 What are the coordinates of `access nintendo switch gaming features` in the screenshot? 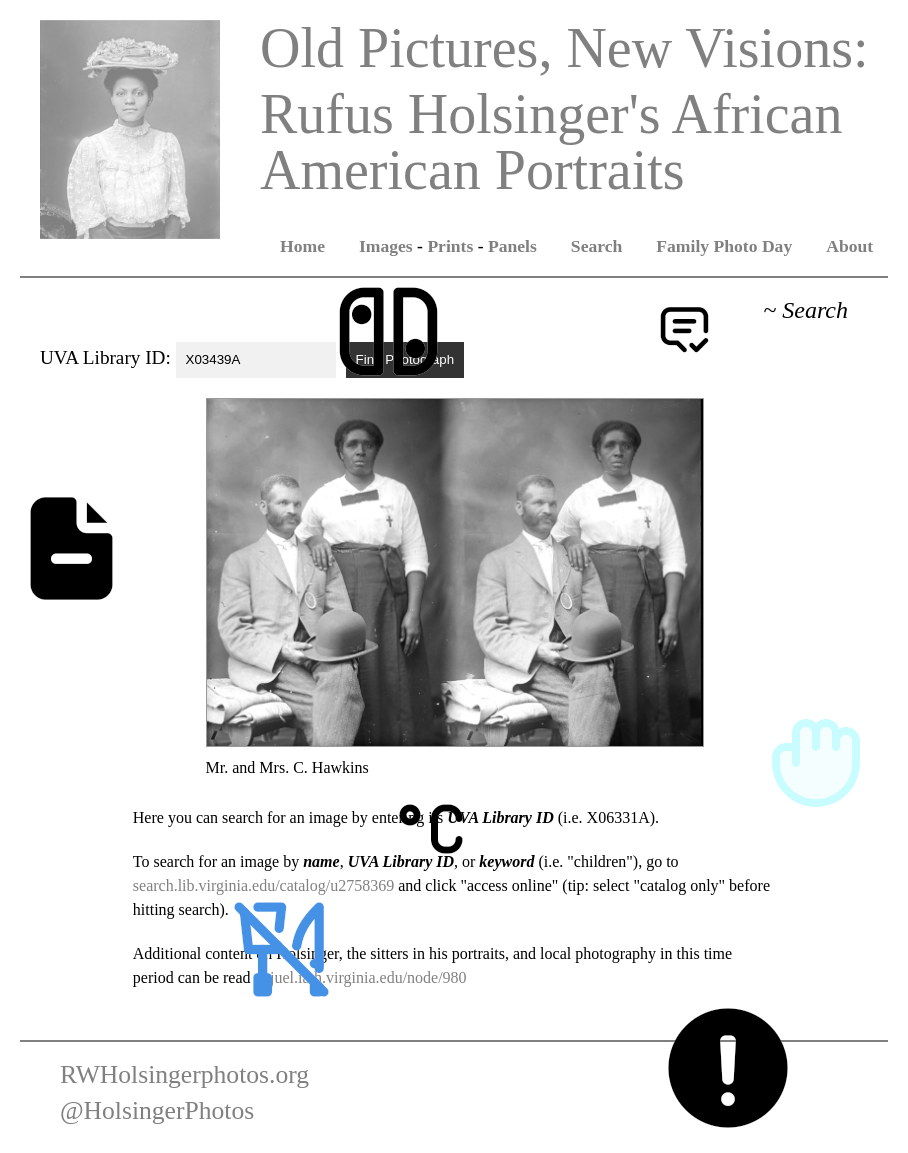 It's located at (388, 331).